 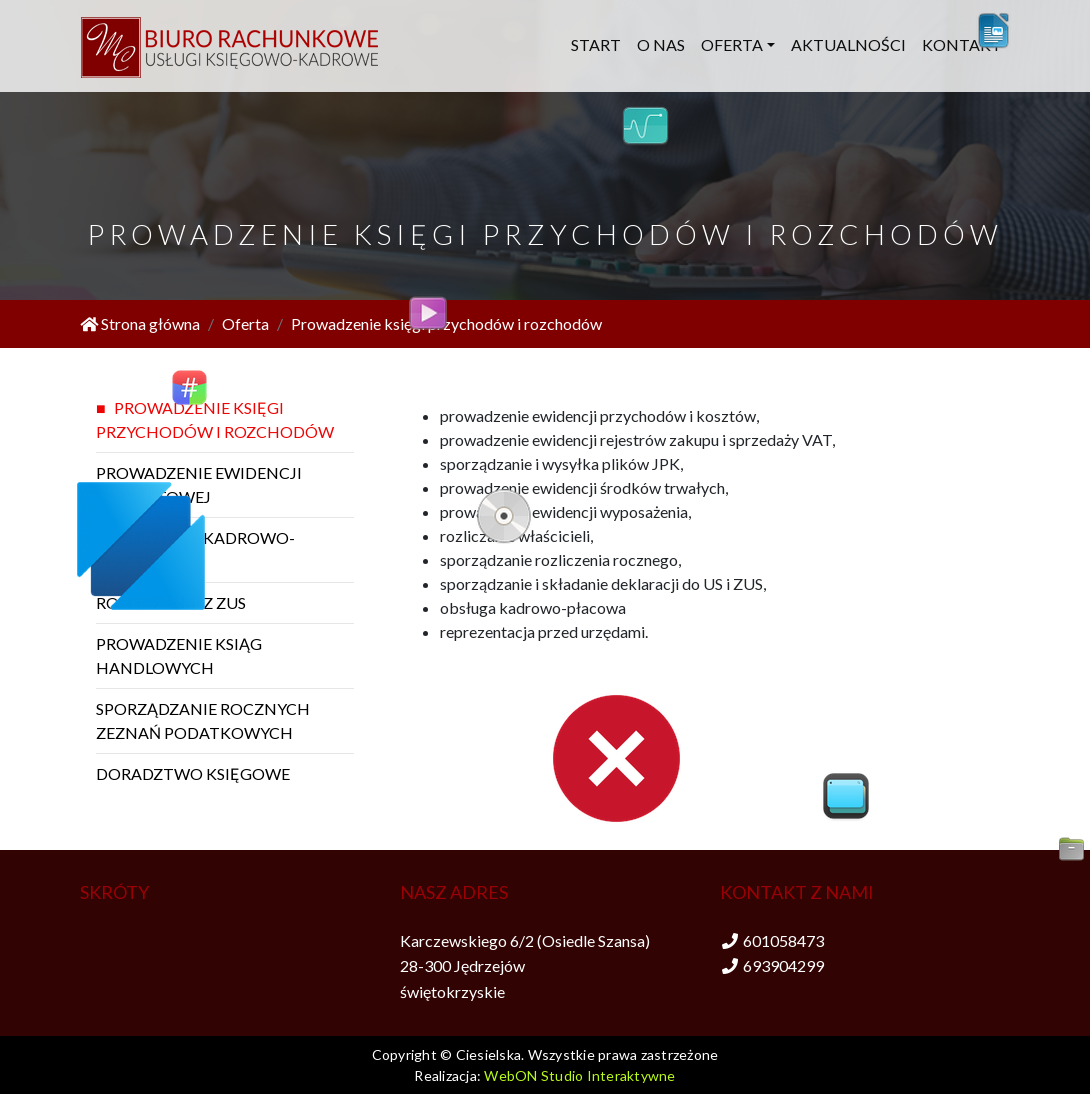 I want to click on open LibreOffice Writer application, so click(x=993, y=30).